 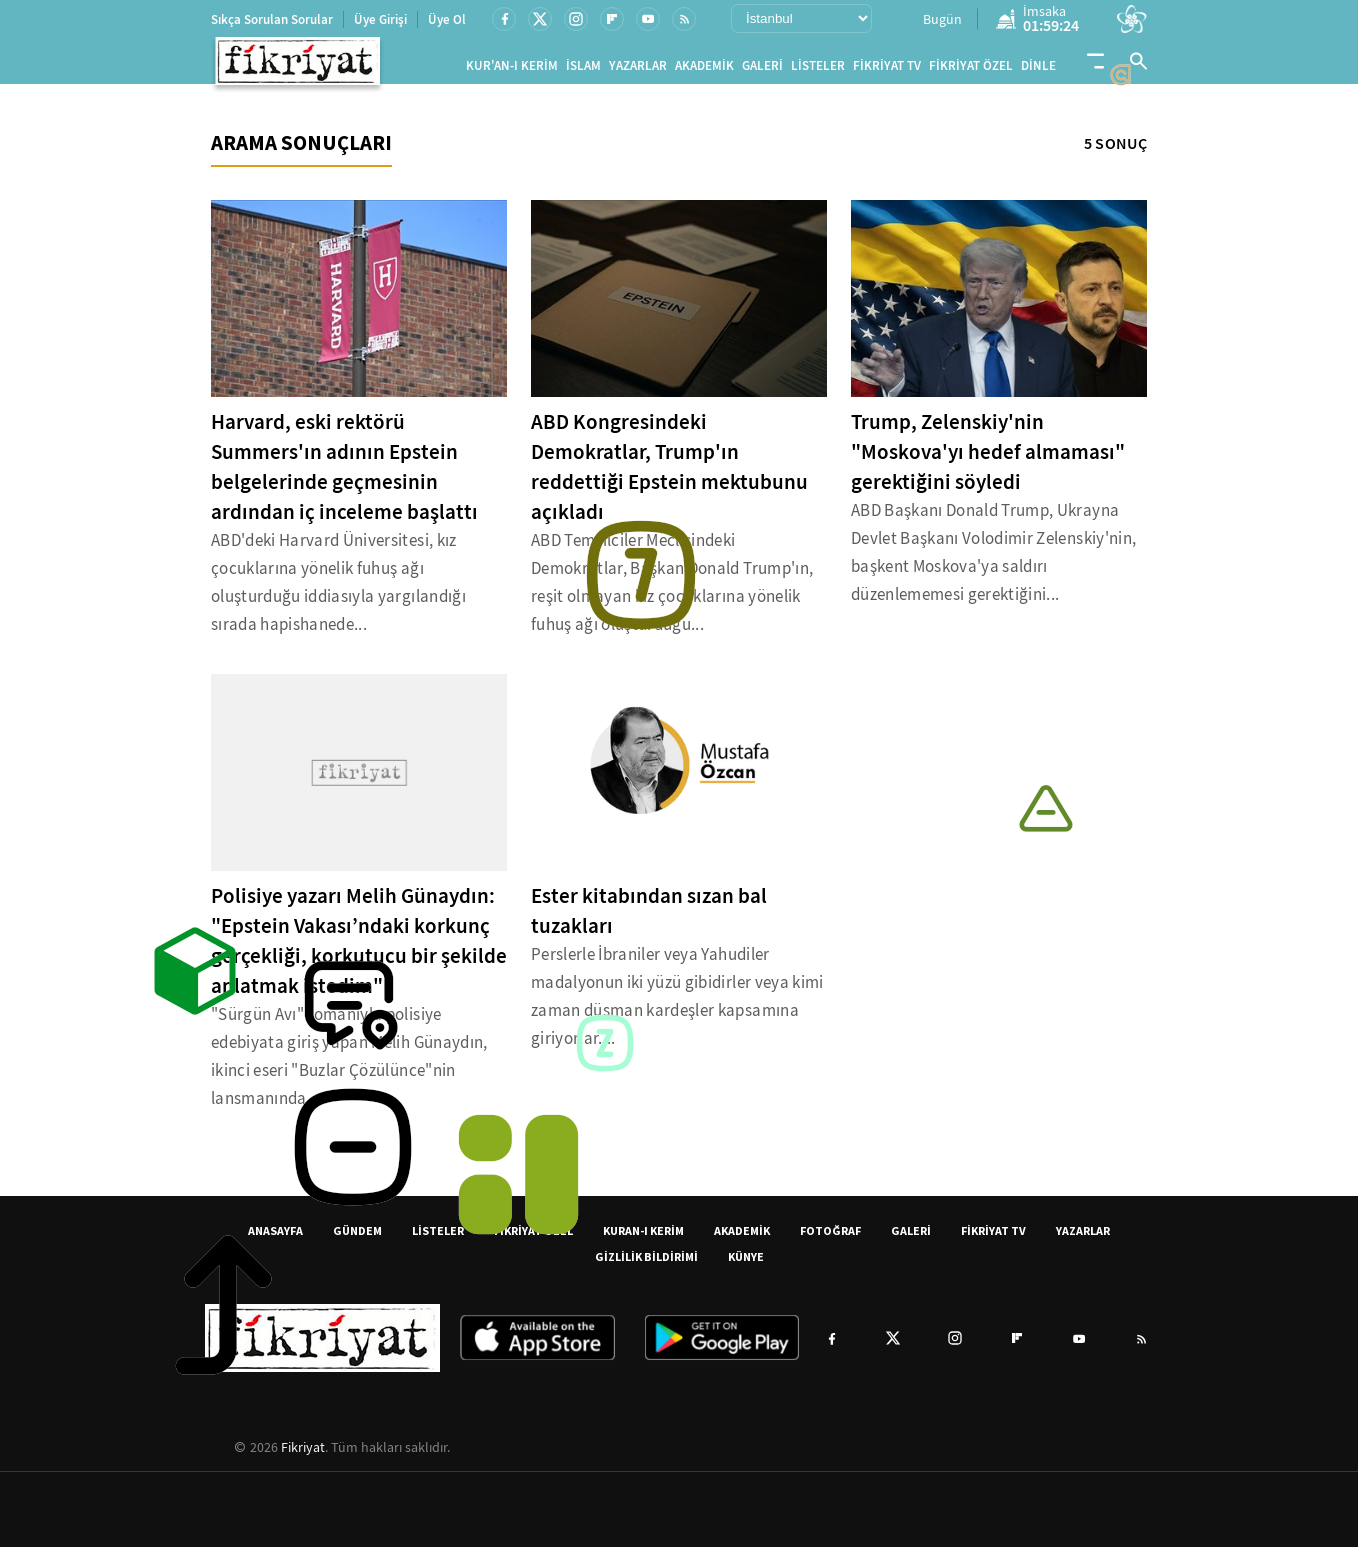 I want to click on reduce warning level or priority, so click(x=1046, y=810).